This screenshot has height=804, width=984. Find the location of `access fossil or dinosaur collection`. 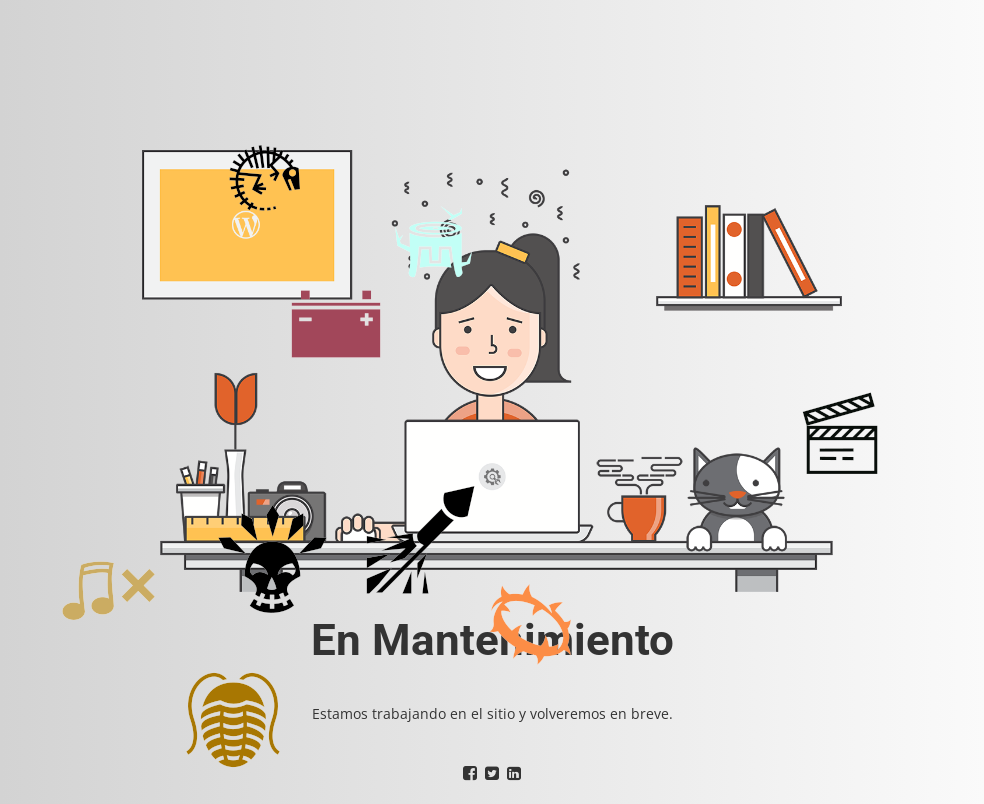

access fossil or dinosaur collection is located at coordinates (264, 178).